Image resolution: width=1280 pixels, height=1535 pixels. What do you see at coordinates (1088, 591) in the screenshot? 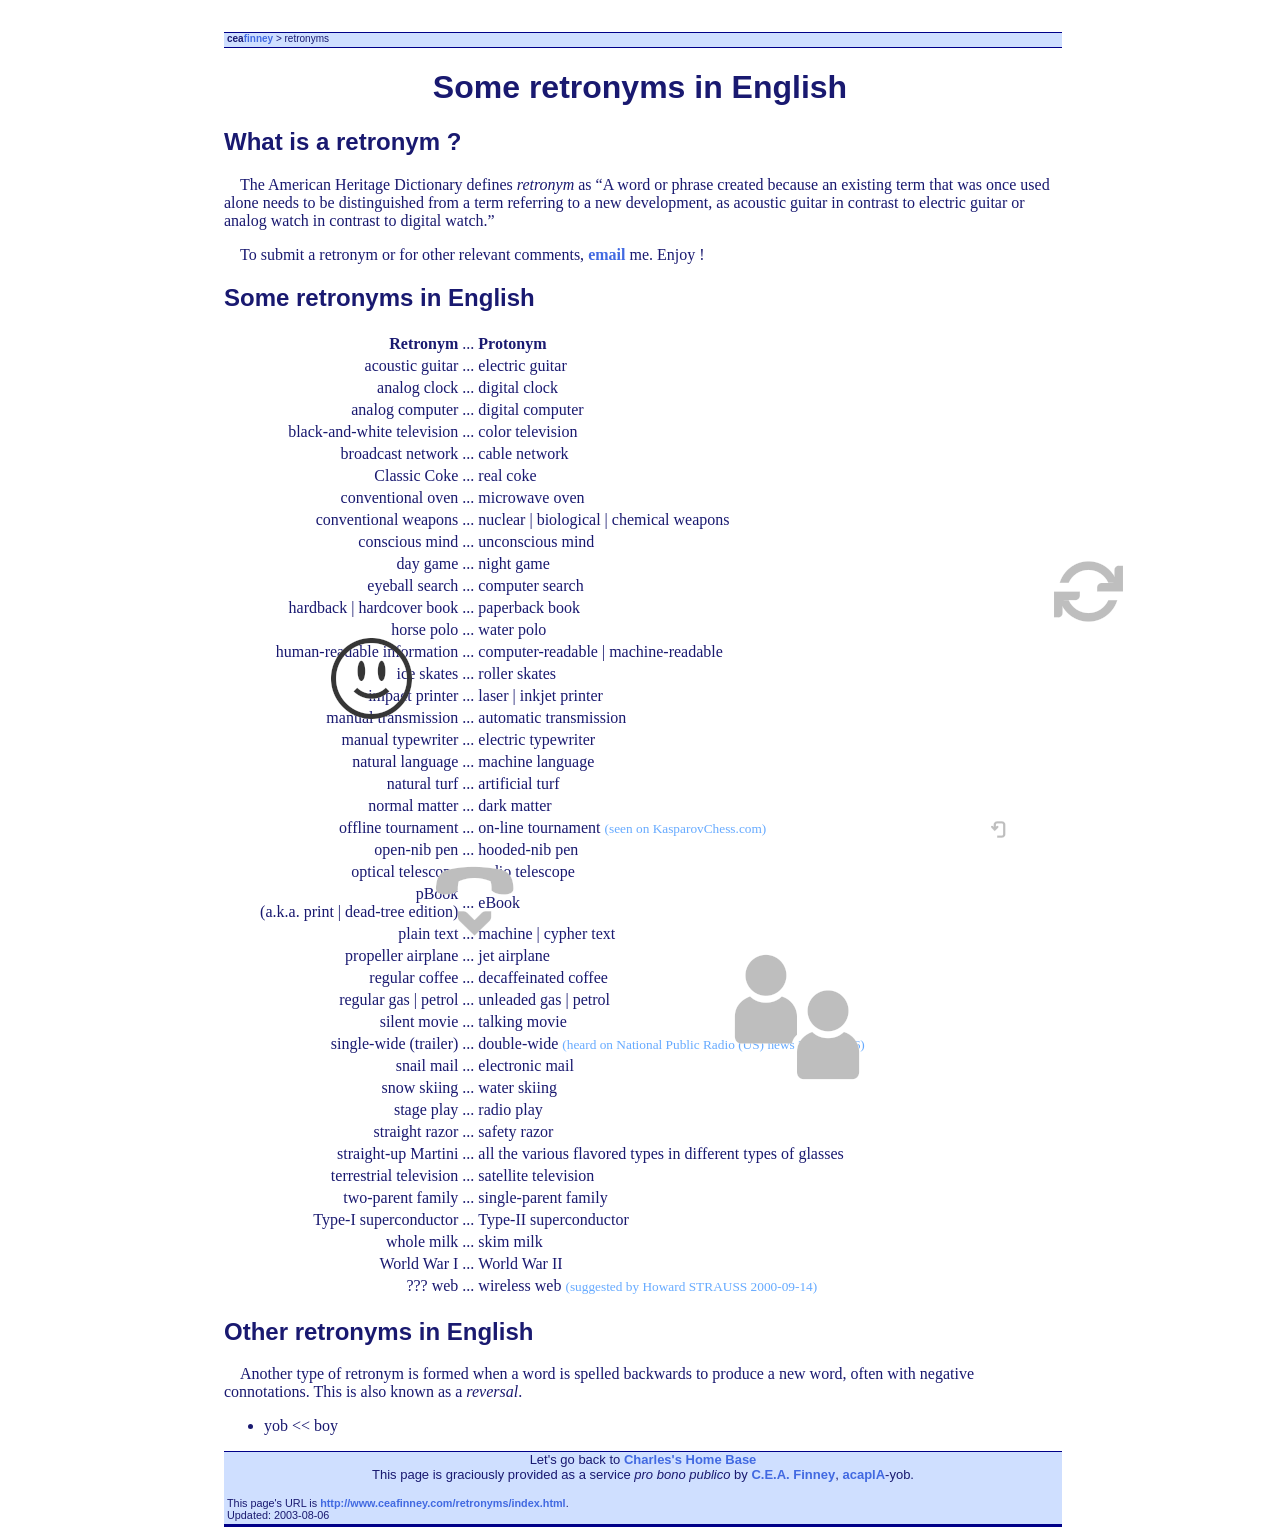
I see `indicates syncing in progress` at bounding box center [1088, 591].